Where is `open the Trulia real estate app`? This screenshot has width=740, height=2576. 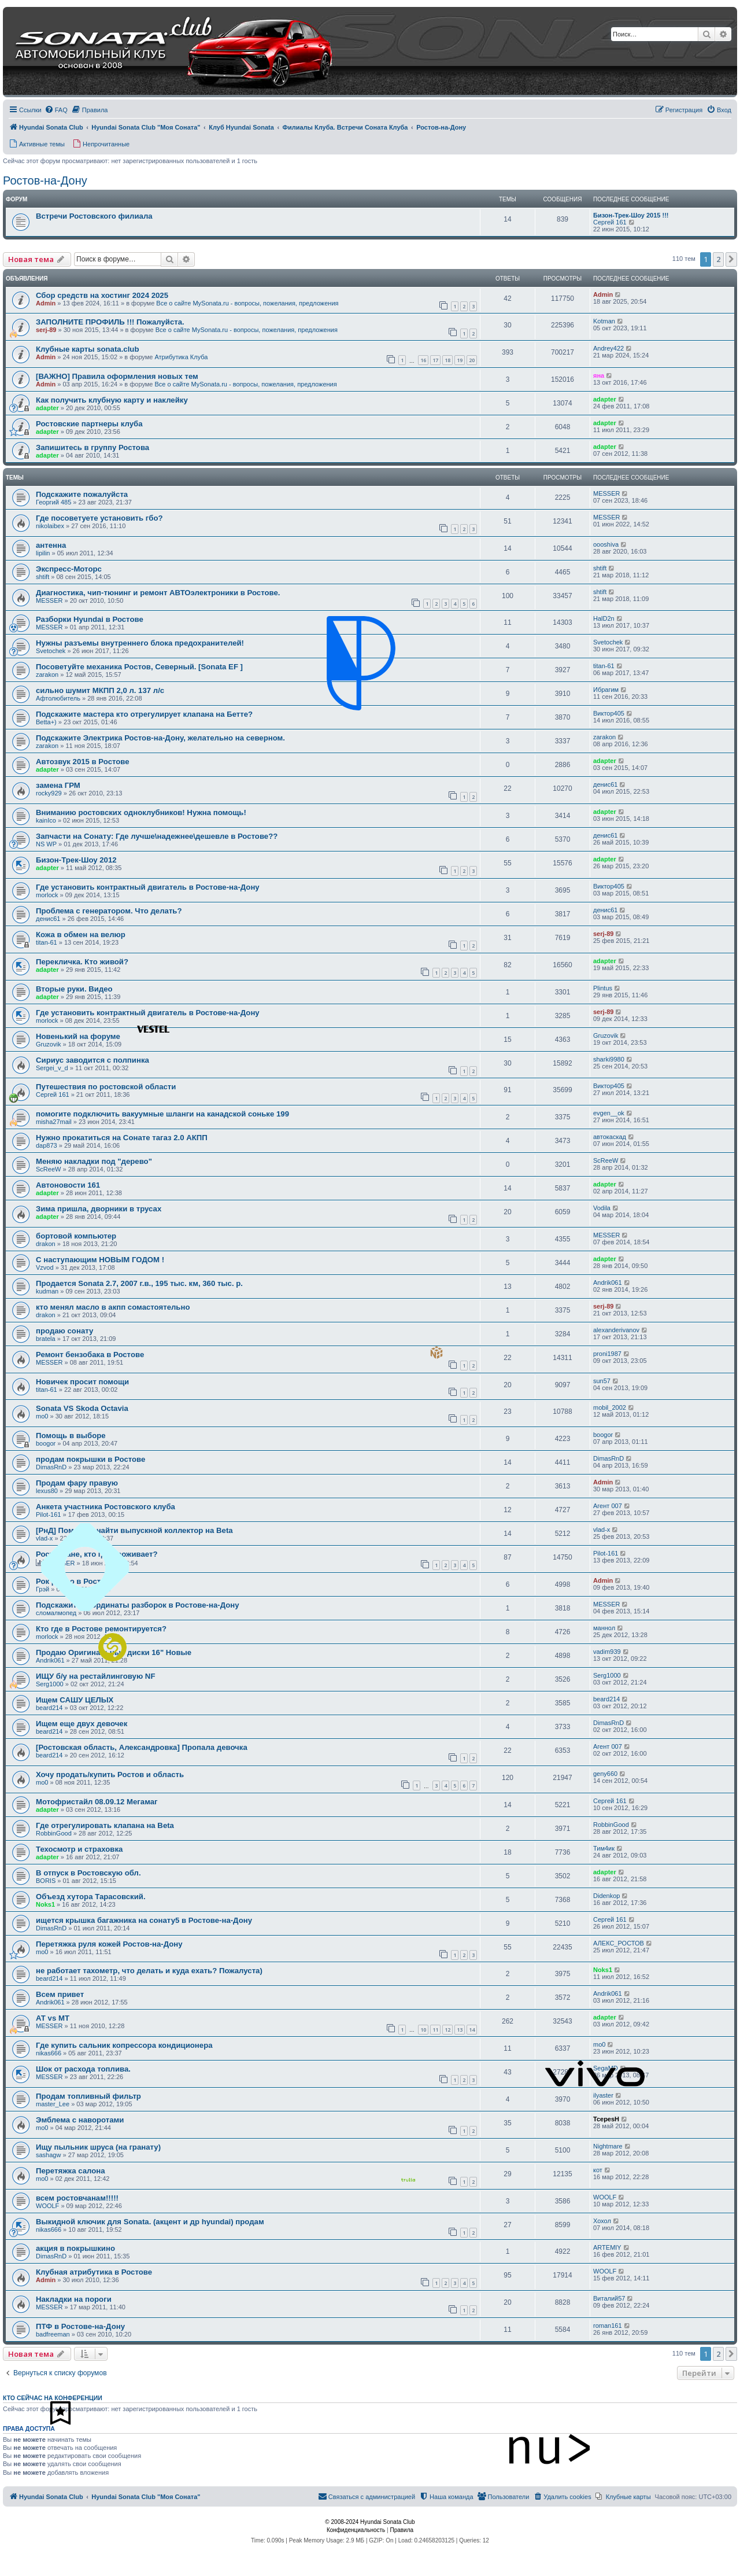
open the Trulia real estate app is located at coordinates (408, 2180).